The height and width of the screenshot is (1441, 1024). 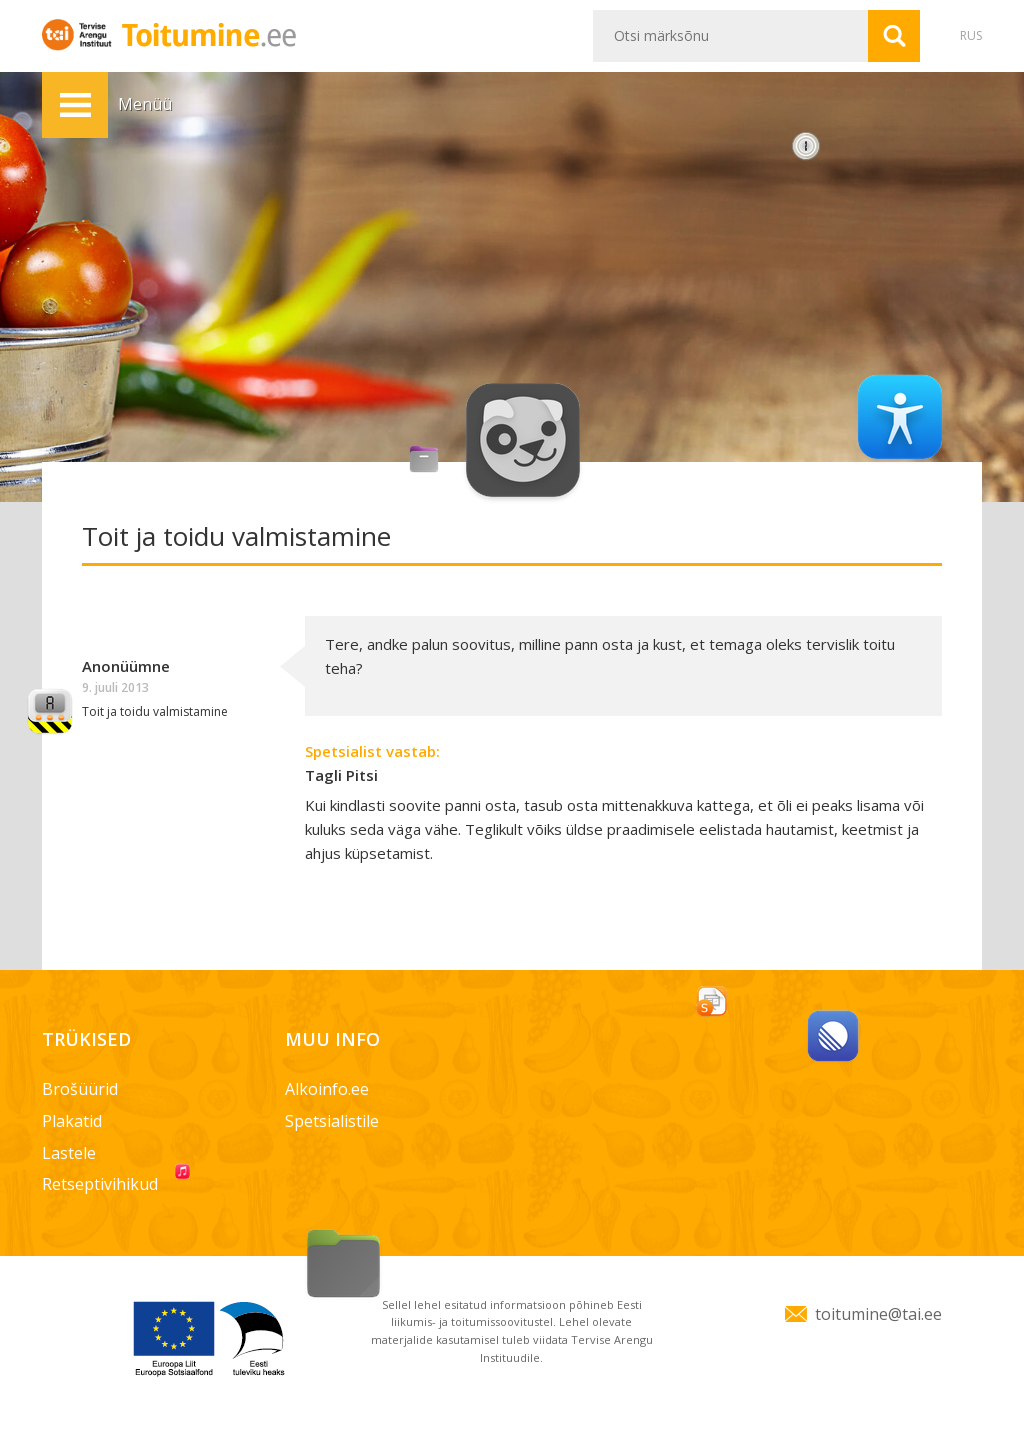 What do you see at coordinates (833, 1036) in the screenshot?
I see `open the Linear app` at bounding box center [833, 1036].